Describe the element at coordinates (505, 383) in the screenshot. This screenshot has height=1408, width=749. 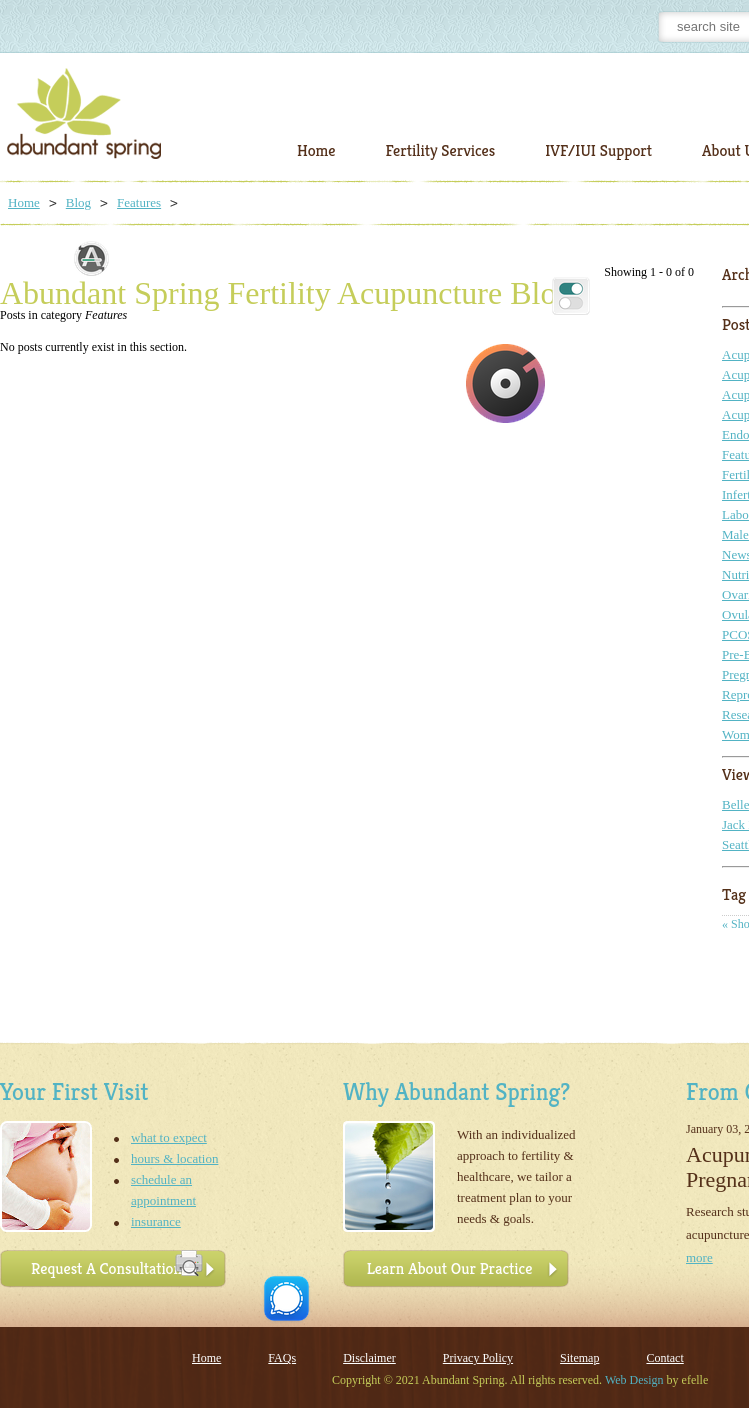
I see `open groove music app` at that location.